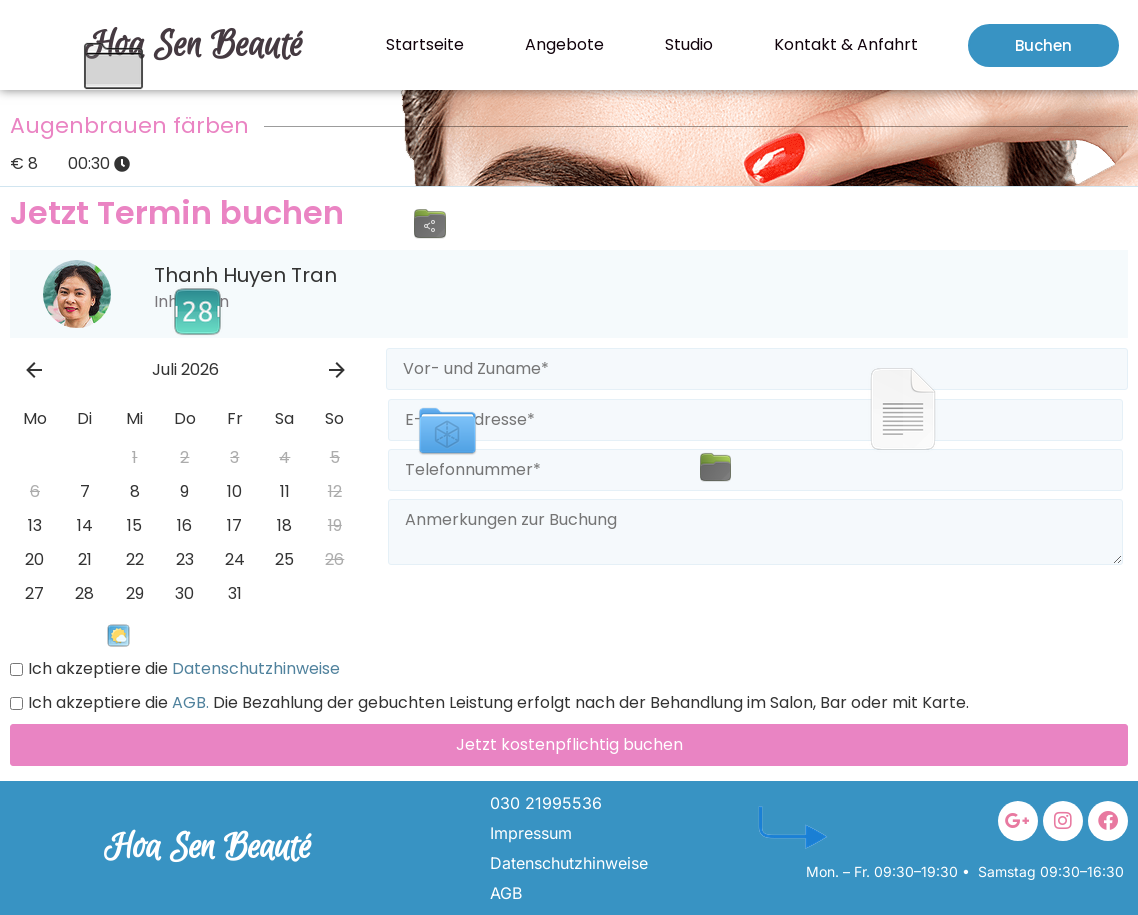 This screenshot has height=915, width=1138. What do you see at coordinates (447, 430) in the screenshot?
I see `open 3D files folder` at bounding box center [447, 430].